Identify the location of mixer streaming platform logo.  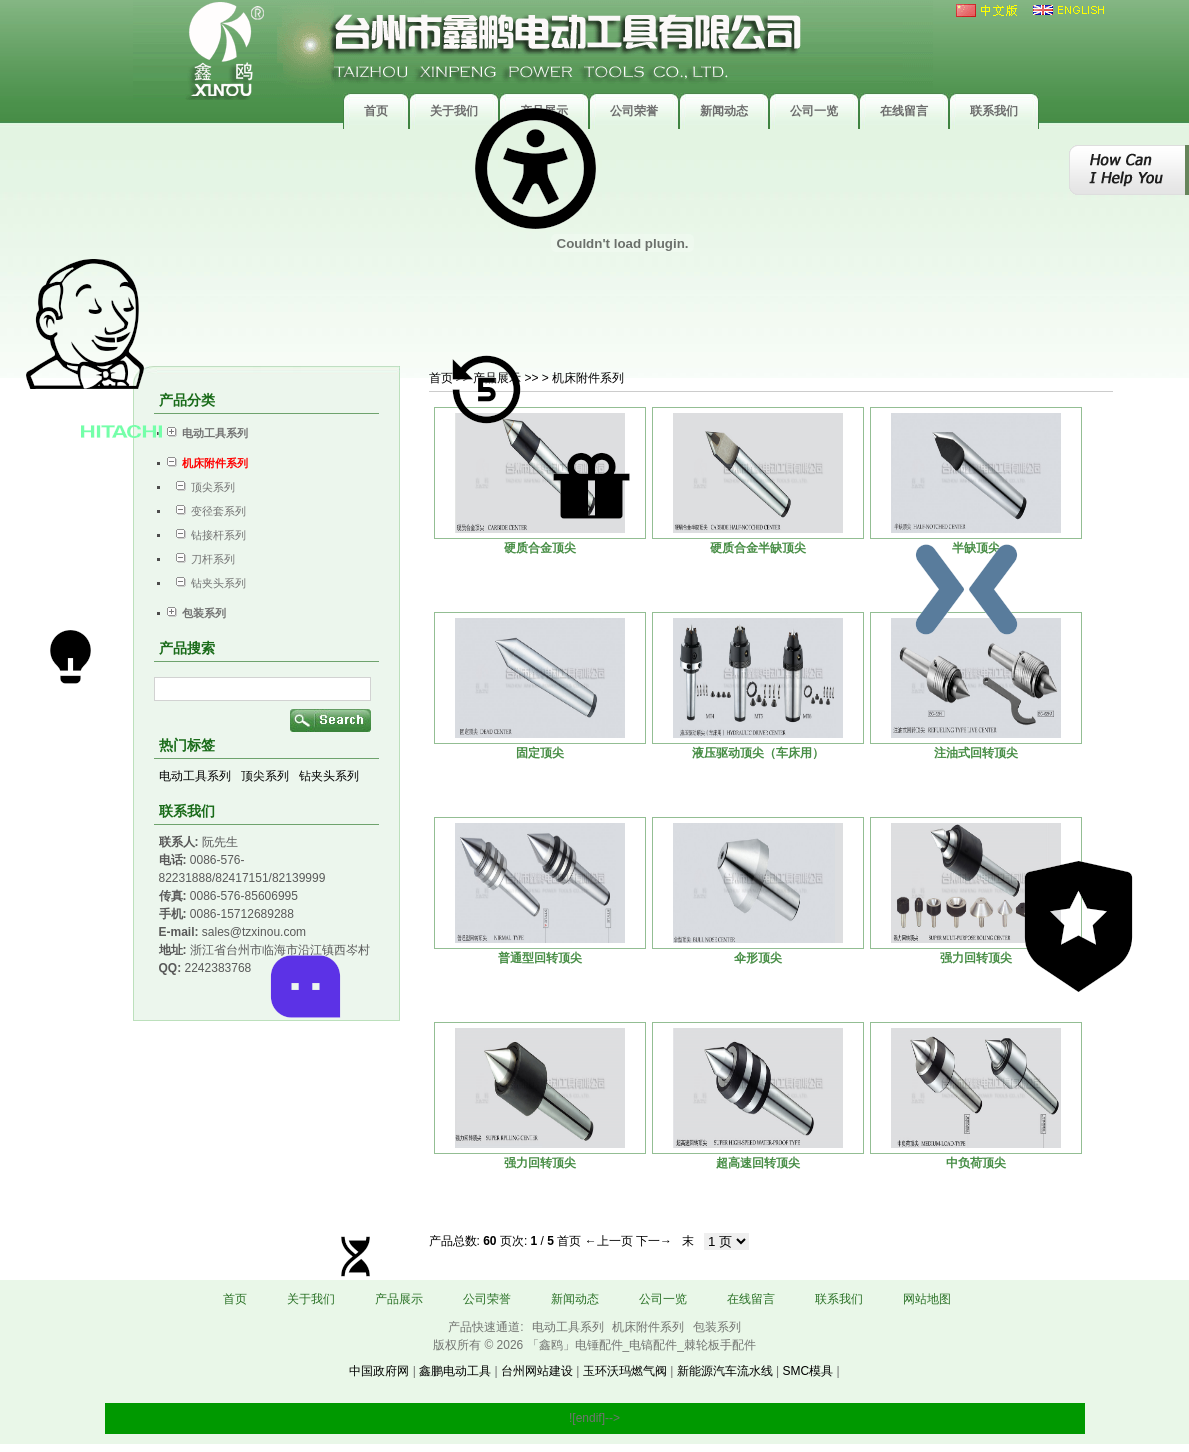
(966, 589).